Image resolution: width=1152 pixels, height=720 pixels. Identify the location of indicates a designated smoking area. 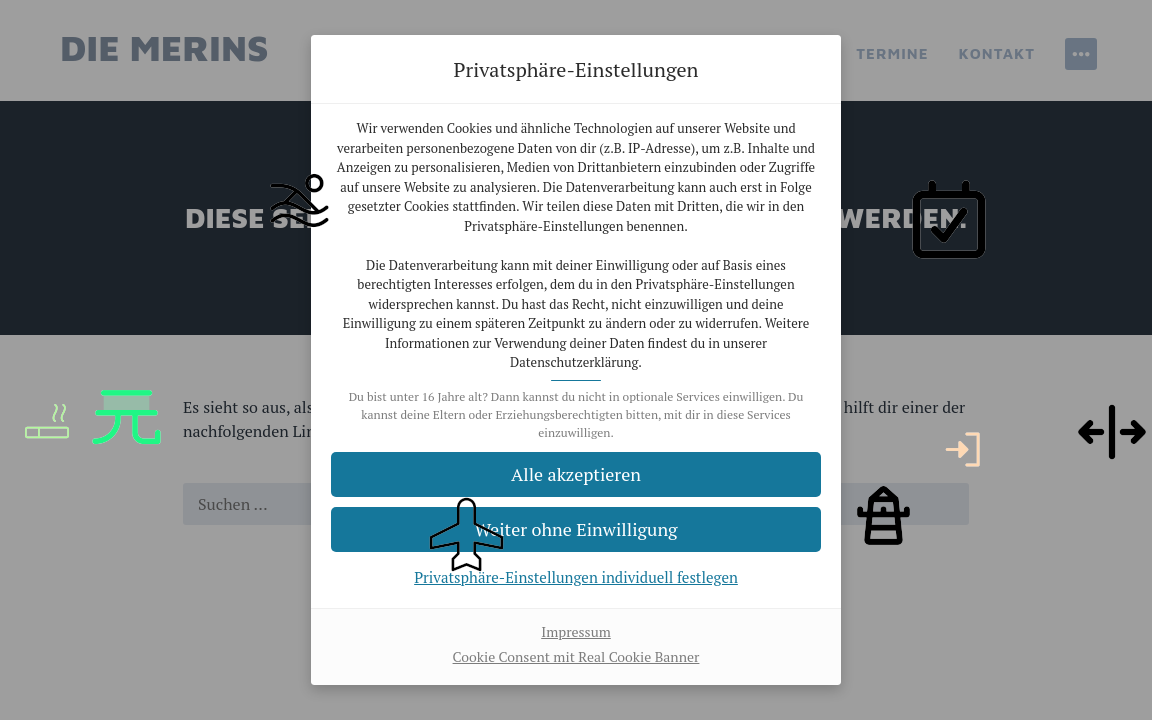
(47, 426).